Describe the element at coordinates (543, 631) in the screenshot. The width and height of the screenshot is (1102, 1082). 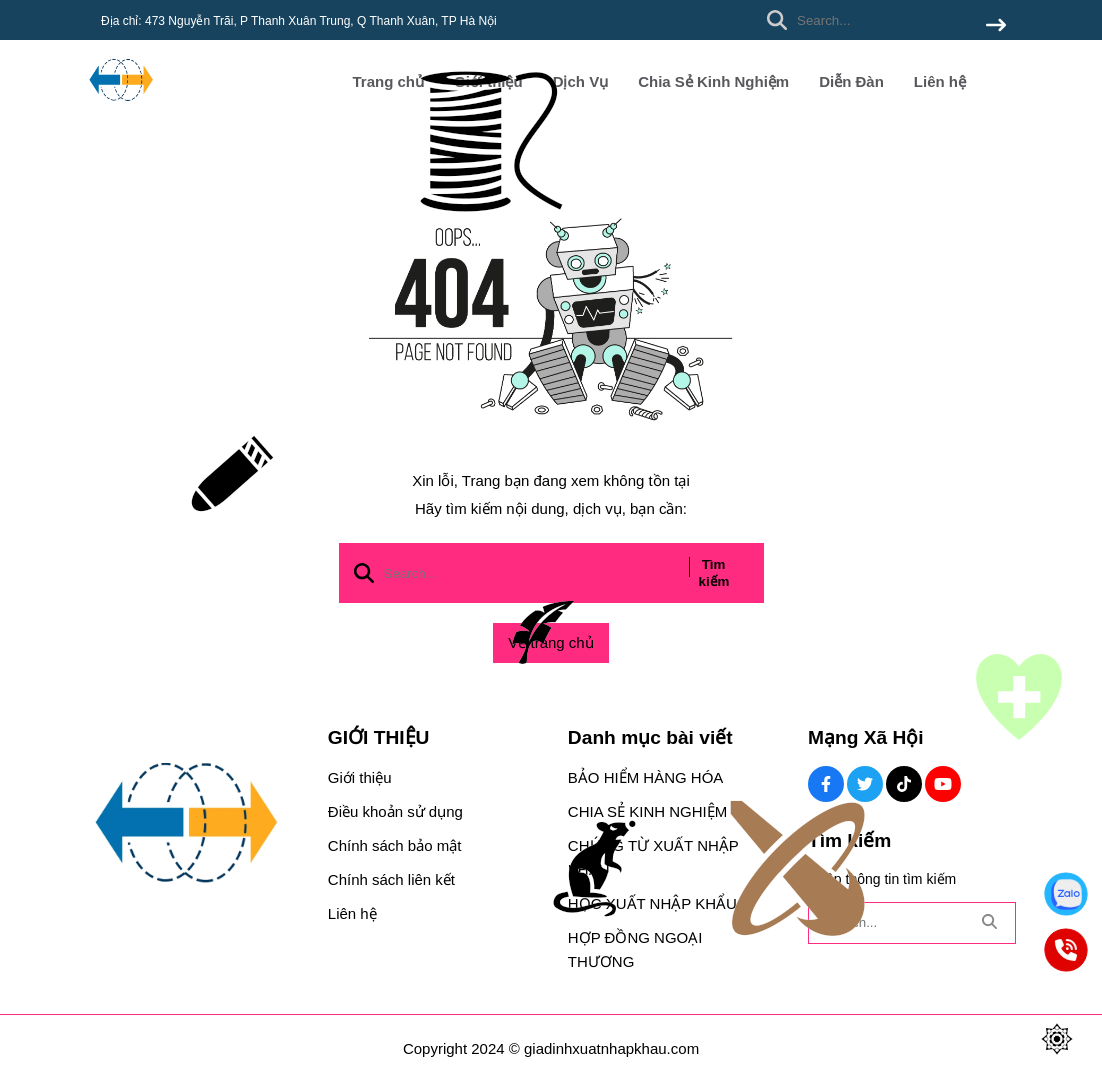
I see `compose a new message or document` at that location.